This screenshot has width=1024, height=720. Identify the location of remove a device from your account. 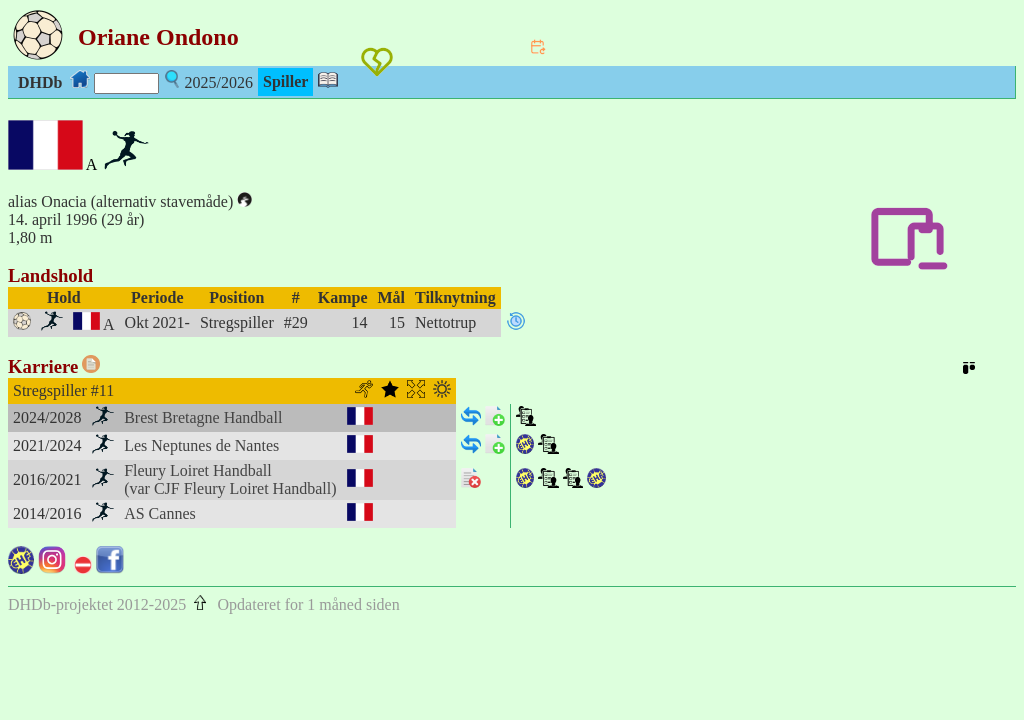
(907, 240).